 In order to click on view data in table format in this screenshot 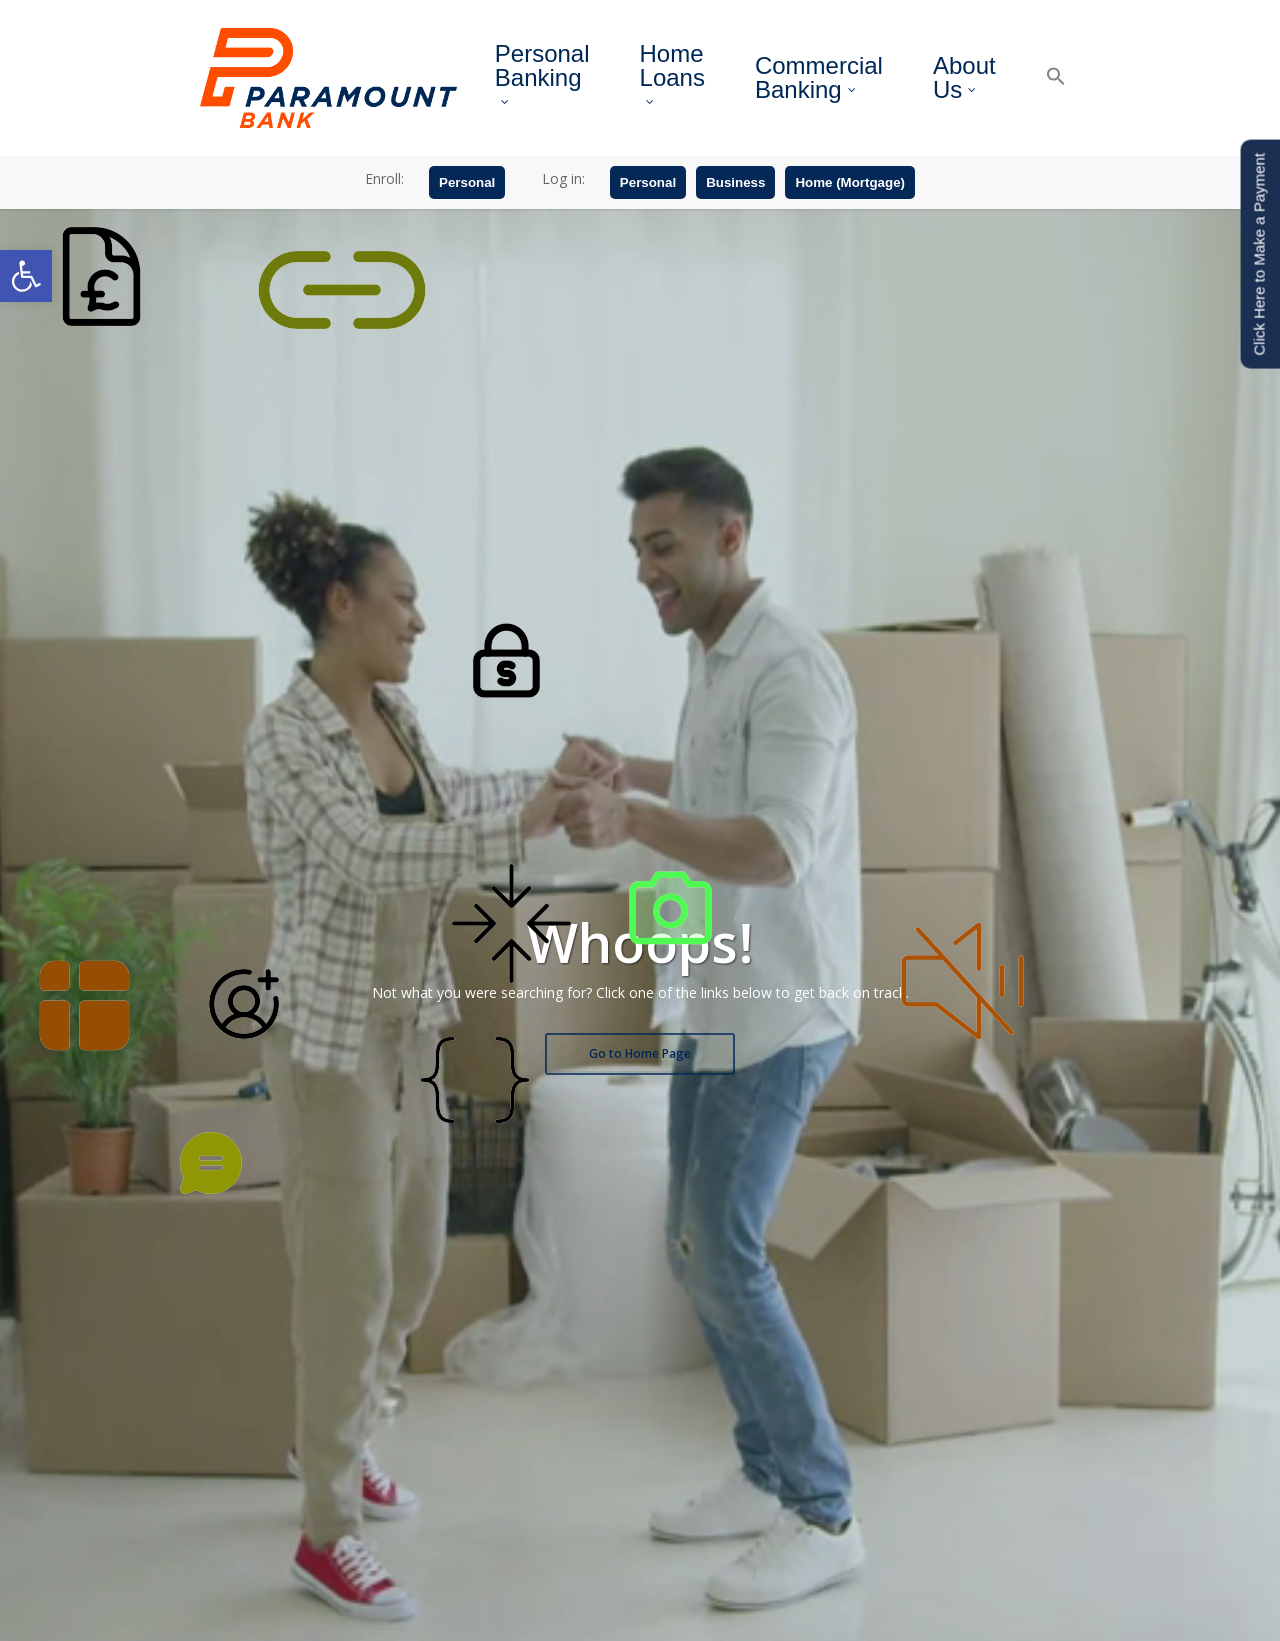, I will do `click(84, 1005)`.